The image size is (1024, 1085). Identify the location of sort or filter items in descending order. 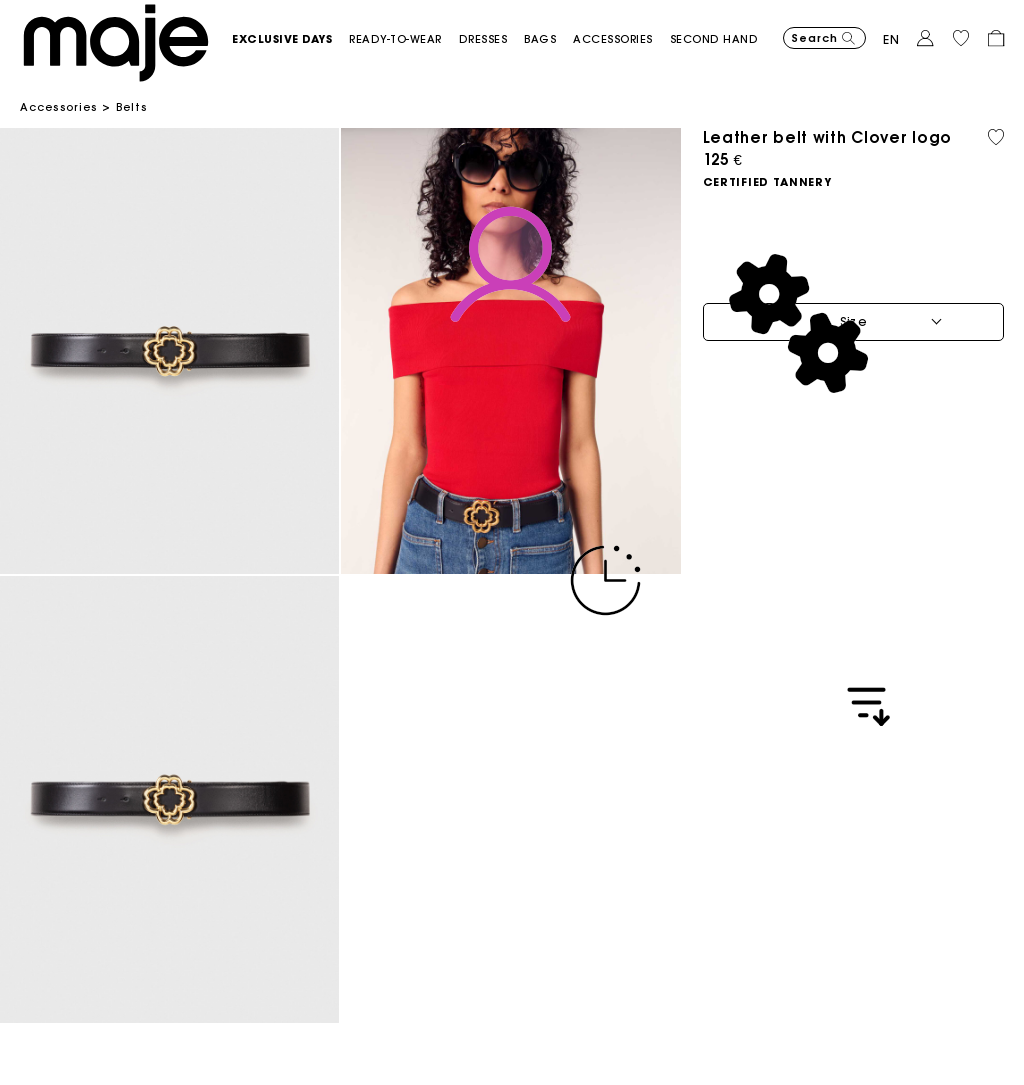
(866, 702).